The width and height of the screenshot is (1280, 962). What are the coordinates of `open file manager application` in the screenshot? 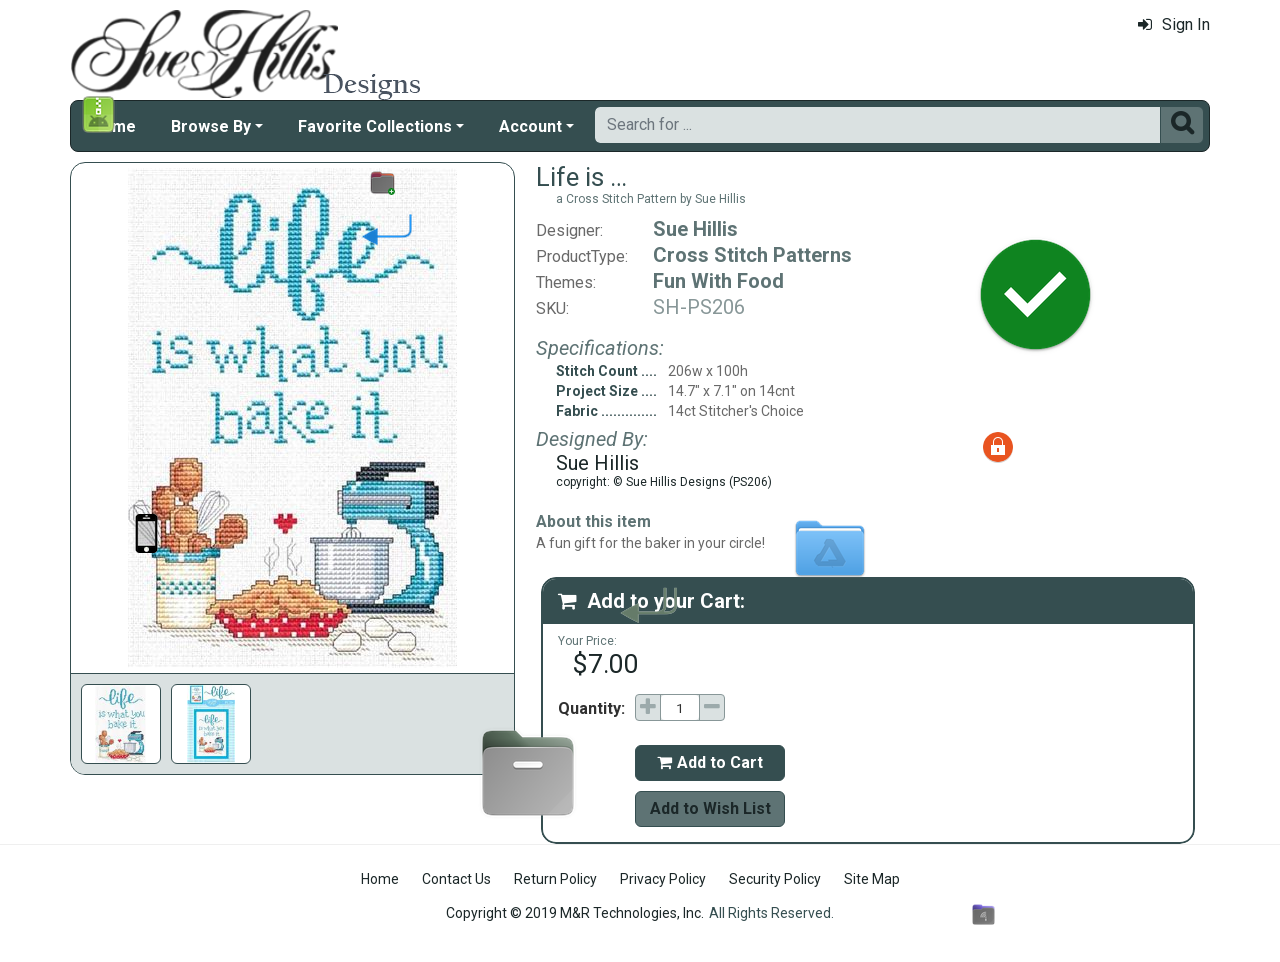 It's located at (528, 773).